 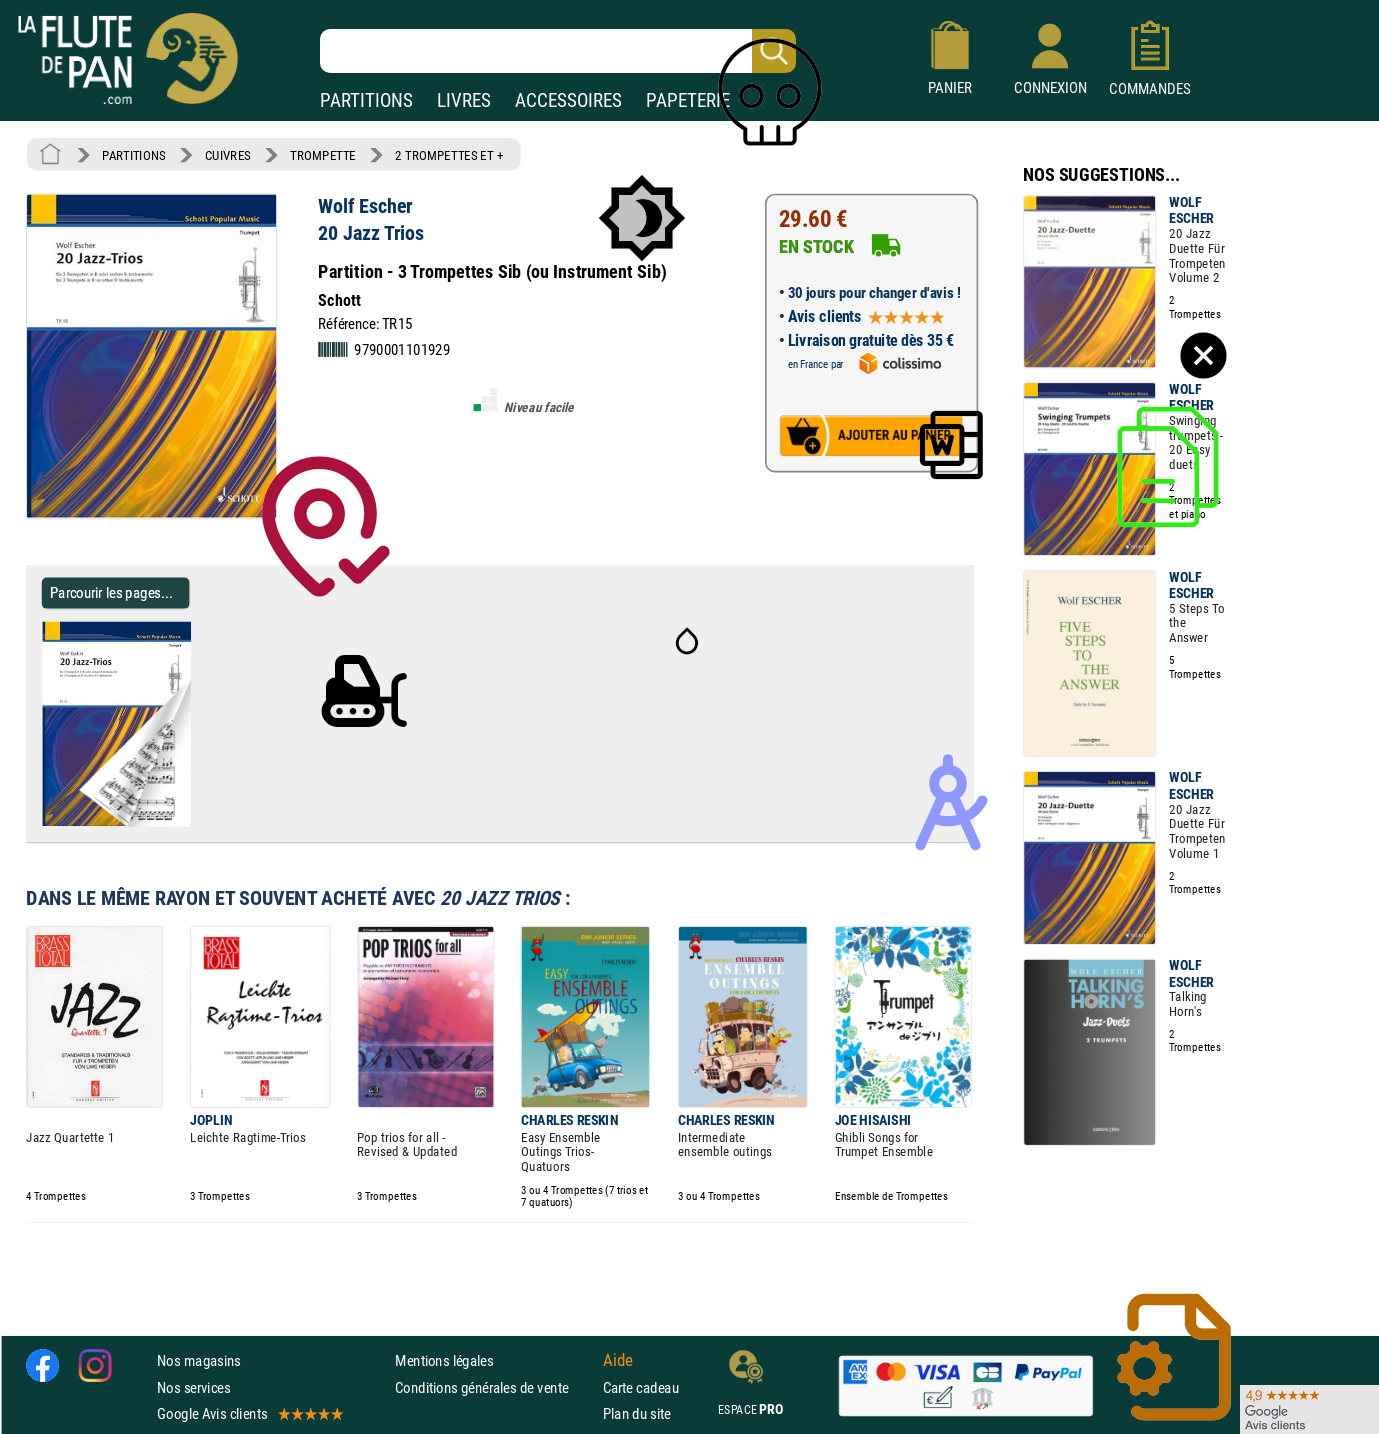 What do you see at coordinates (770, 94) in the screenshot?
I see `indicates dangerous or hazardous content` at bounding box center [770, 94].